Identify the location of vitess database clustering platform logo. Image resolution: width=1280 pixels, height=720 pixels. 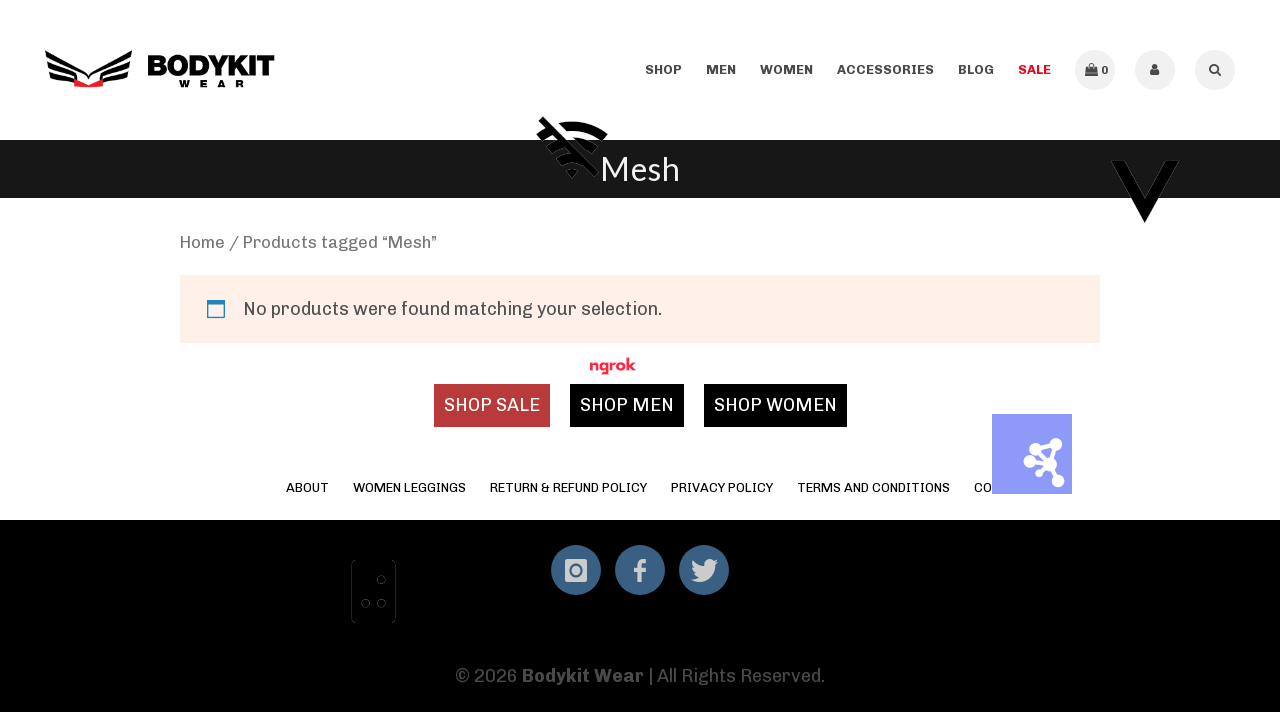
(1145, 192).